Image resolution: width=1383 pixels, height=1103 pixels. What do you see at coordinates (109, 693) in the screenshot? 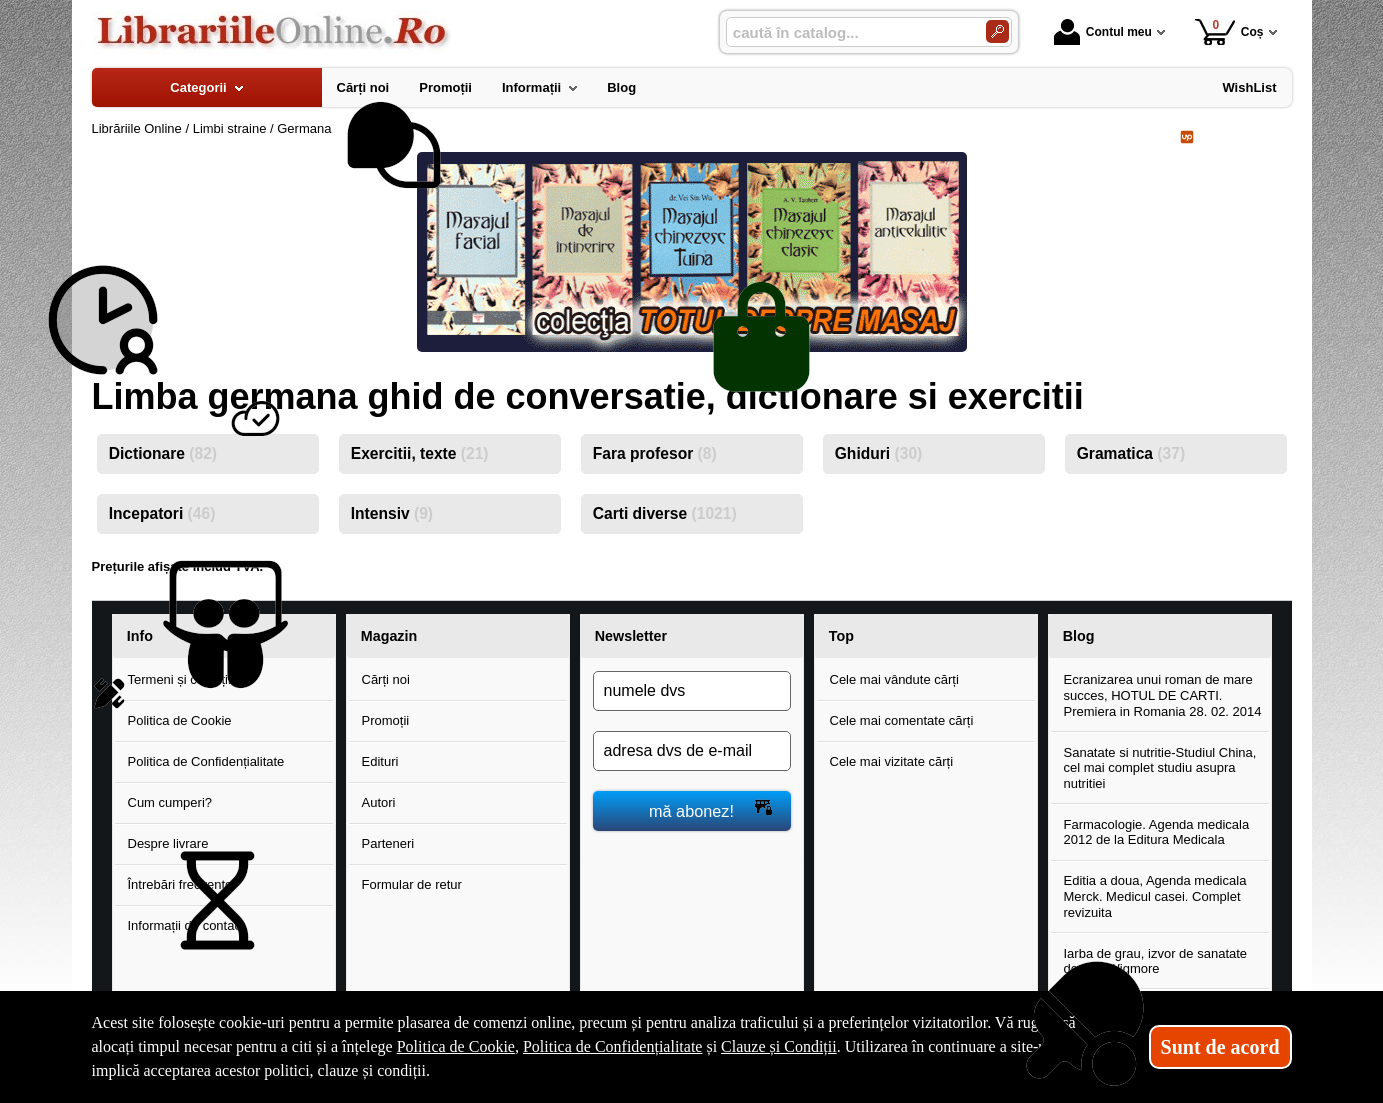
I see `access design or editing tools` at bounding box center [109, 693].